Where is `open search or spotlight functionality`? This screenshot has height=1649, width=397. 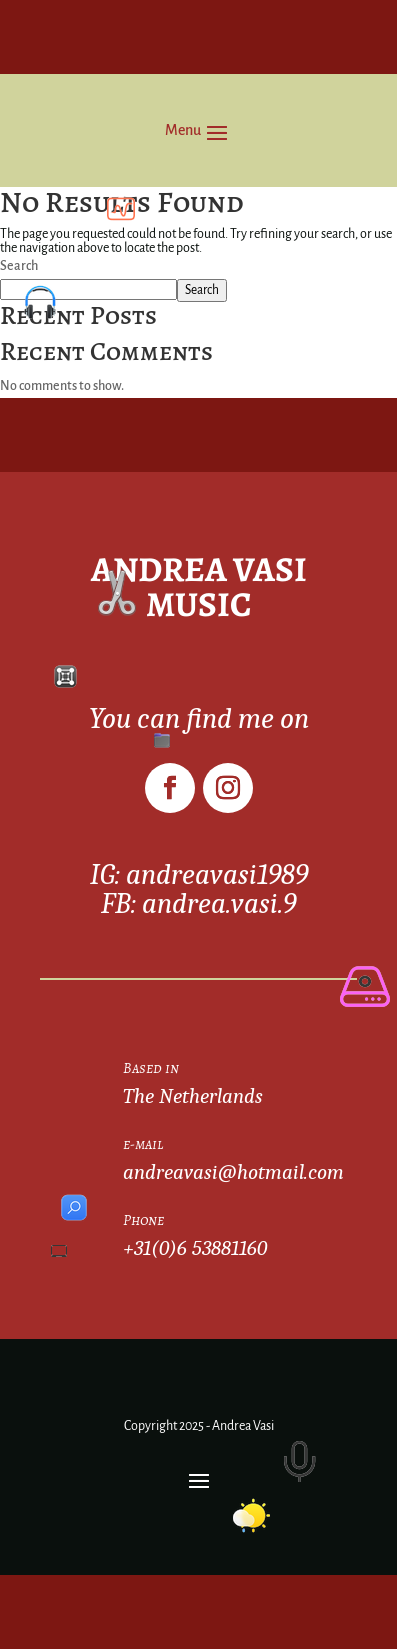
open search or spotlight functionality is located at coordinates (74, 1208).